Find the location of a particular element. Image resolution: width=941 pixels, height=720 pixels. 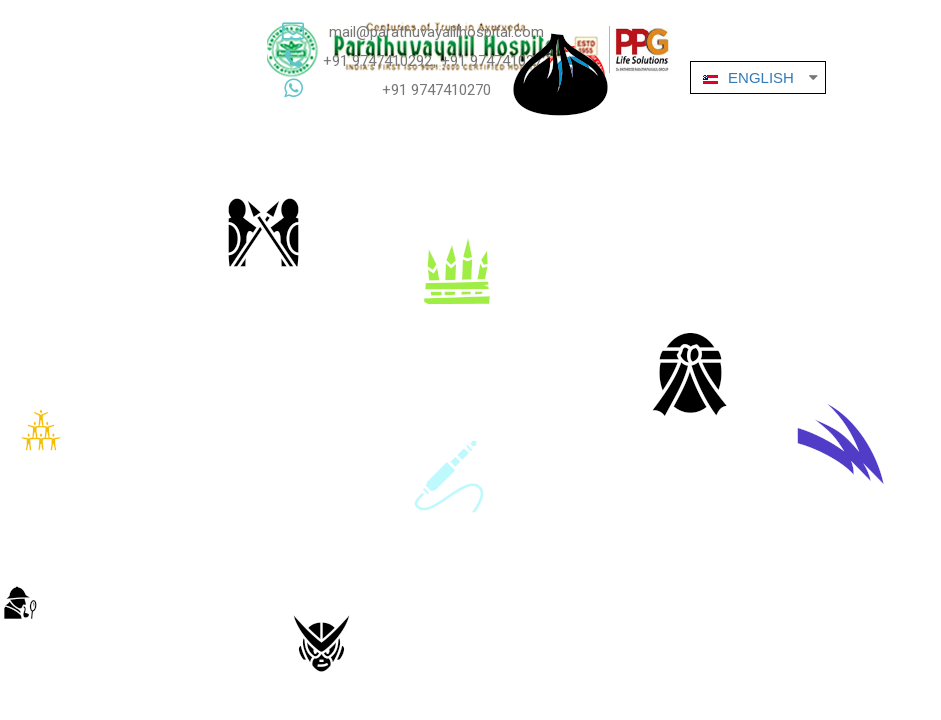

equip a headband accessory for your character is located at coordinates (690, 374).